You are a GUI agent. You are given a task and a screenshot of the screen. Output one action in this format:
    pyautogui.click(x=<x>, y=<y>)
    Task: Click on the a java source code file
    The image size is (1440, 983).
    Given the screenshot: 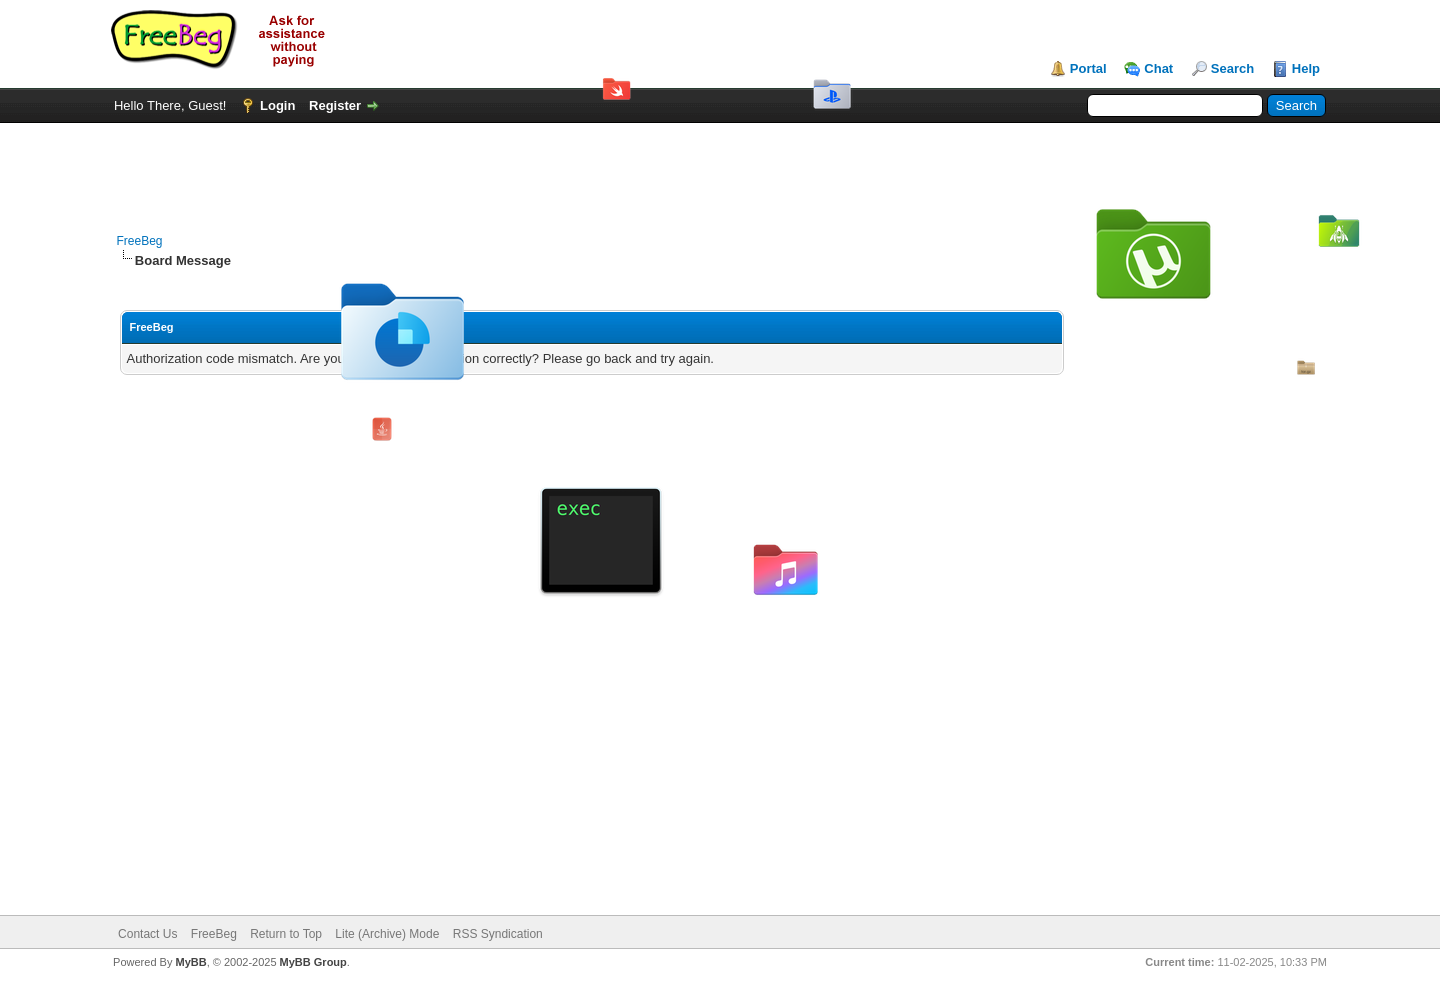 What is the action you would take?
    pyautogui.click(x=382, y=429)
    